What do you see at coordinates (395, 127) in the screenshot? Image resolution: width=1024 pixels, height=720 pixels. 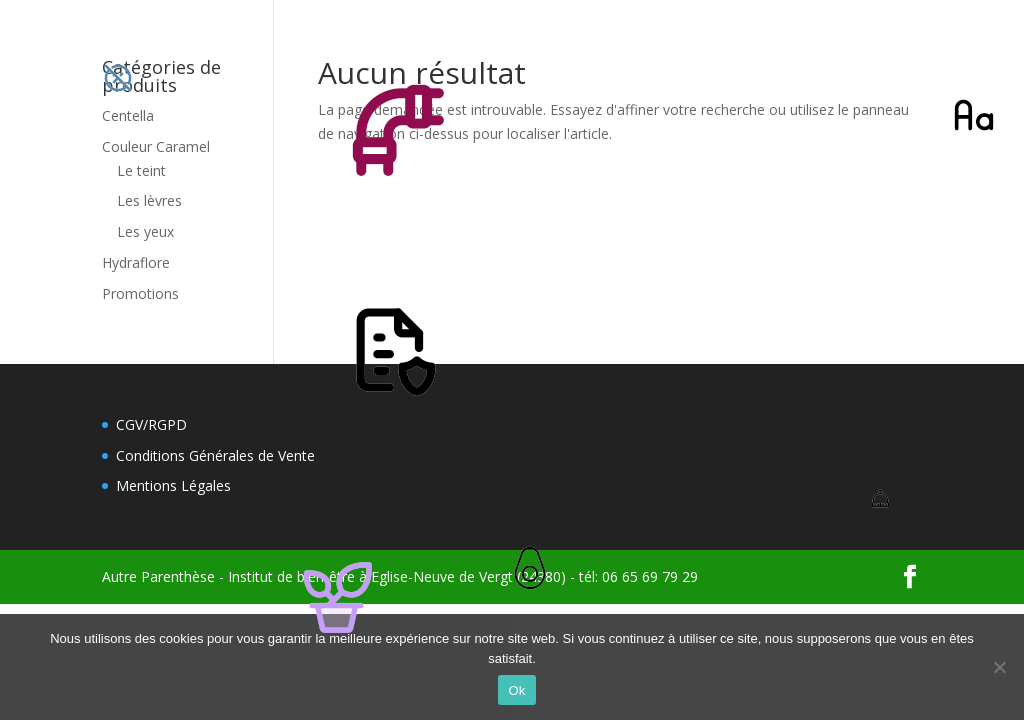 I see `plumbing or pipe-related settings` at bounding box center [395, 127].